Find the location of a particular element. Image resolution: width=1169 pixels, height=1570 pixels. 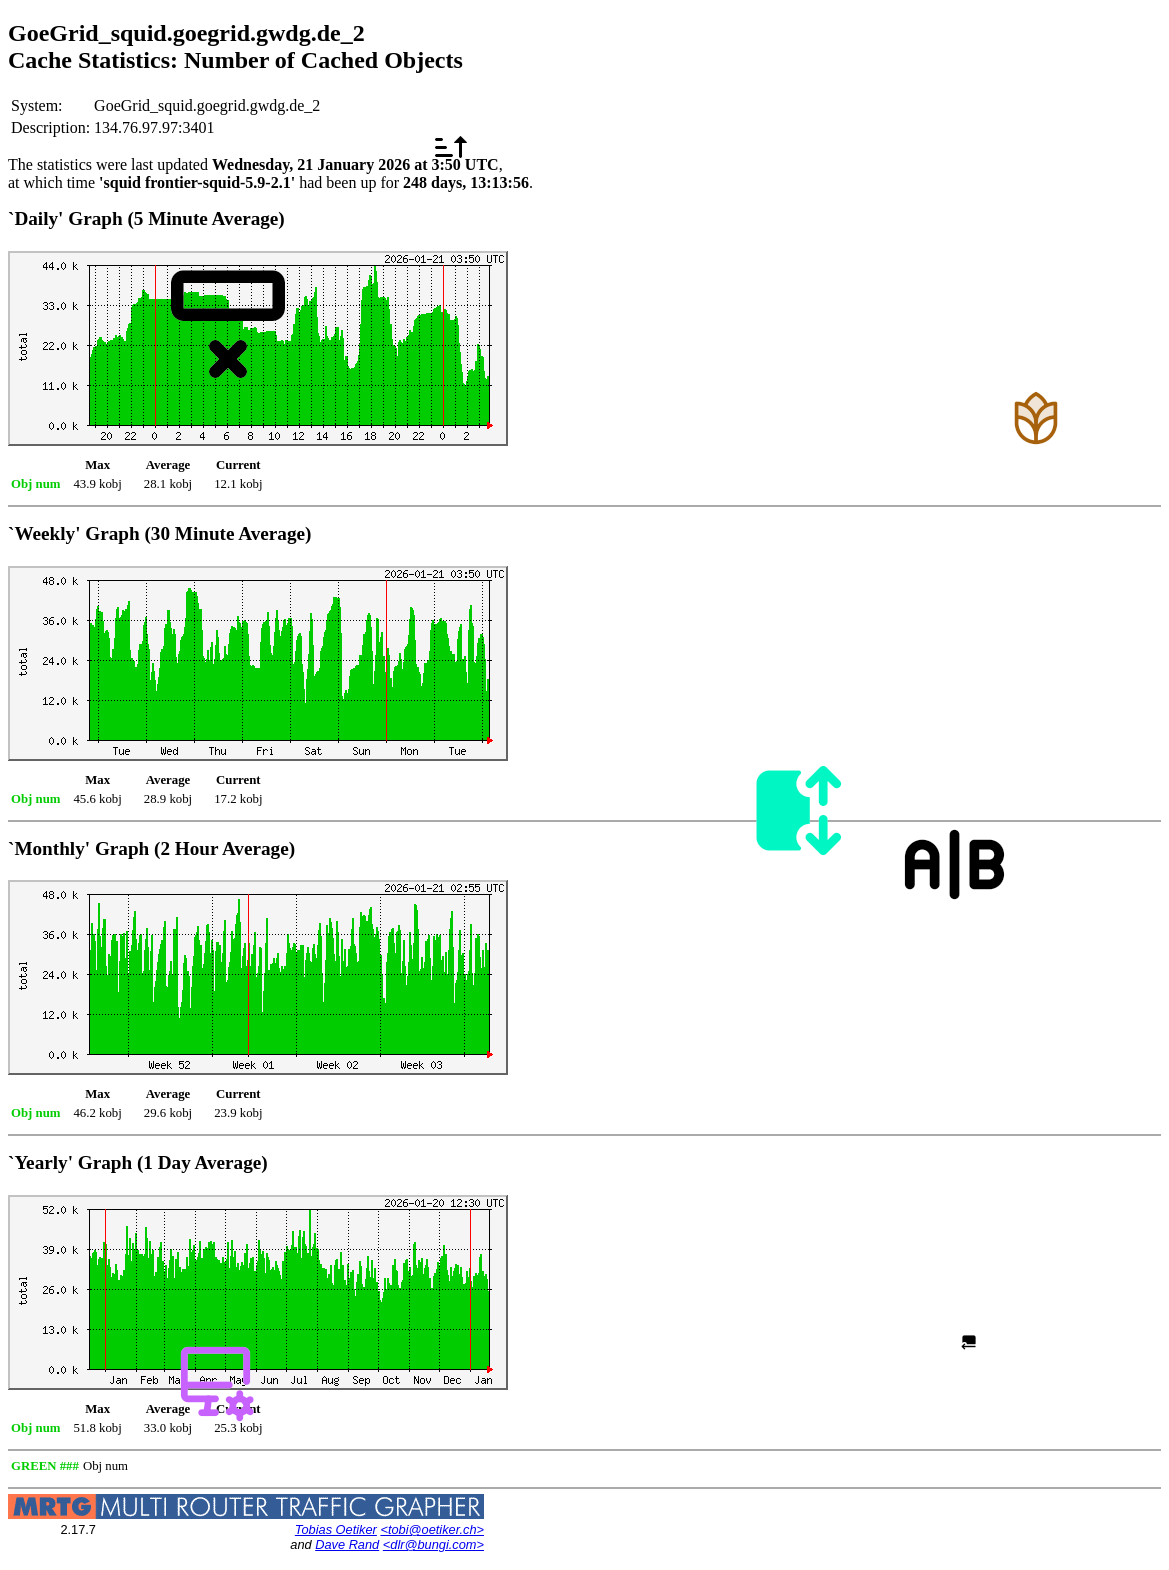

toggle between A/B testing variants is located at coordinates (954, 864).